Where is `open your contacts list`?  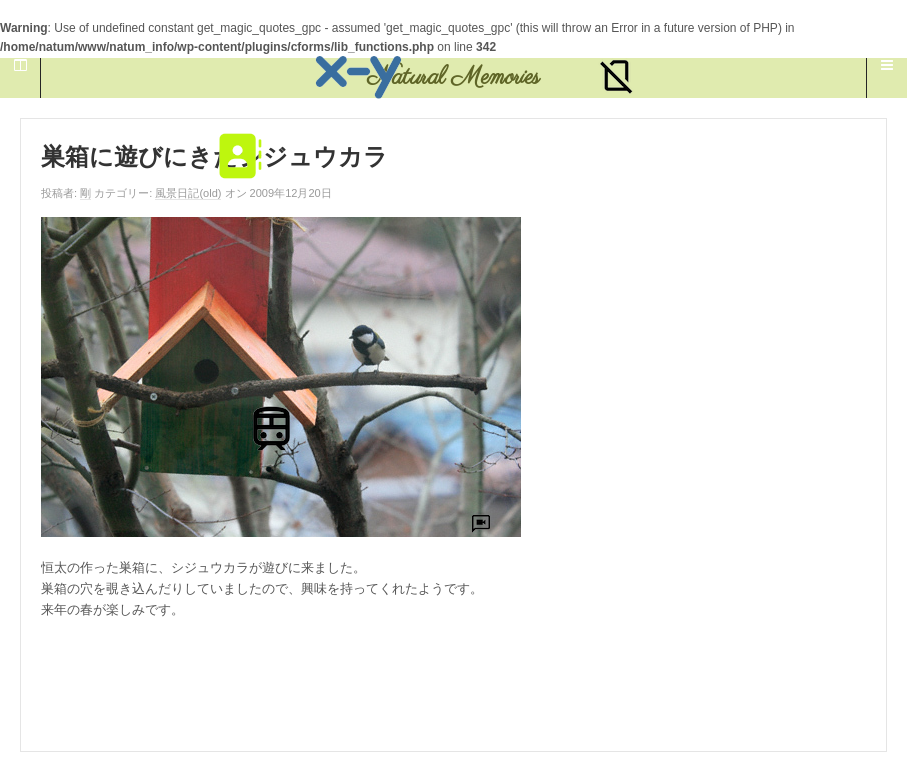 open your contacts list is located at coordinates (239, 156).